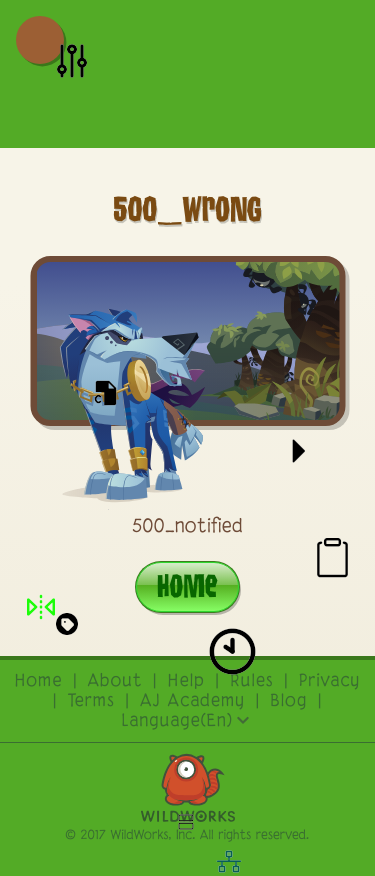 Image resolution: width=375 pixels, height=876 pixels. I want to click on a C programming language source file, so click(106, 393).